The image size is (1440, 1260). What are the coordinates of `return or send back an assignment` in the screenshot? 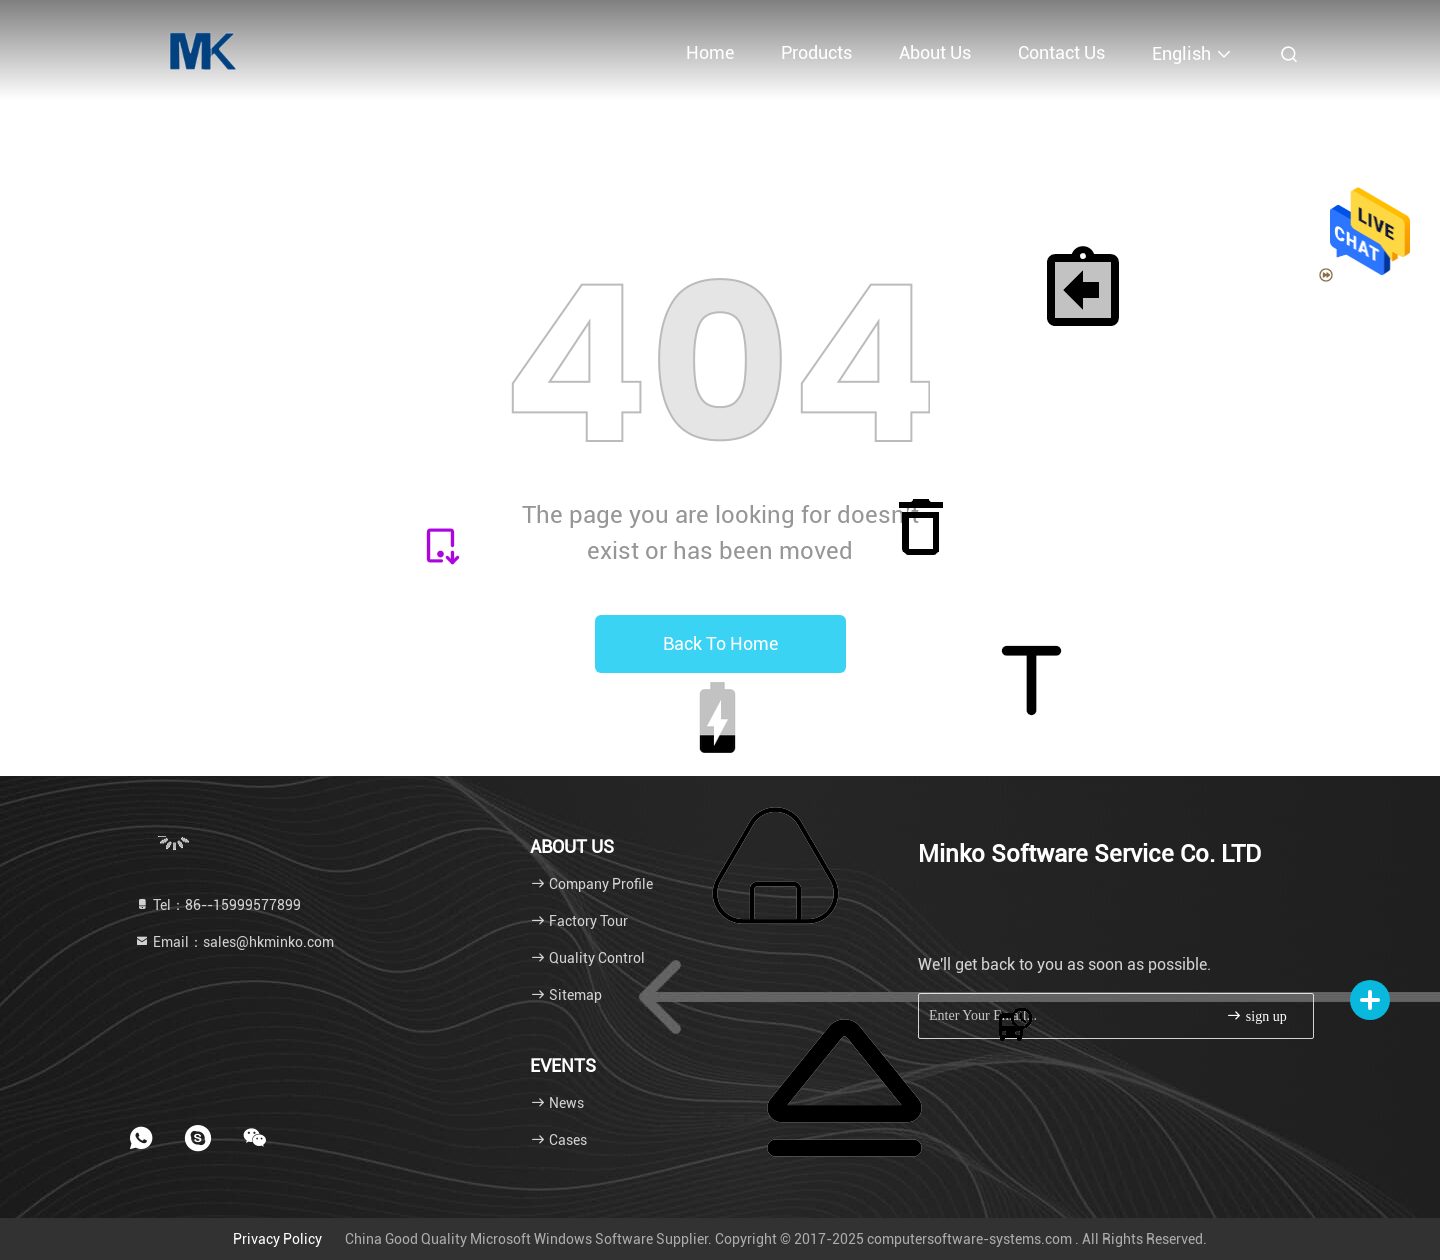 It's located at (1083, 290).